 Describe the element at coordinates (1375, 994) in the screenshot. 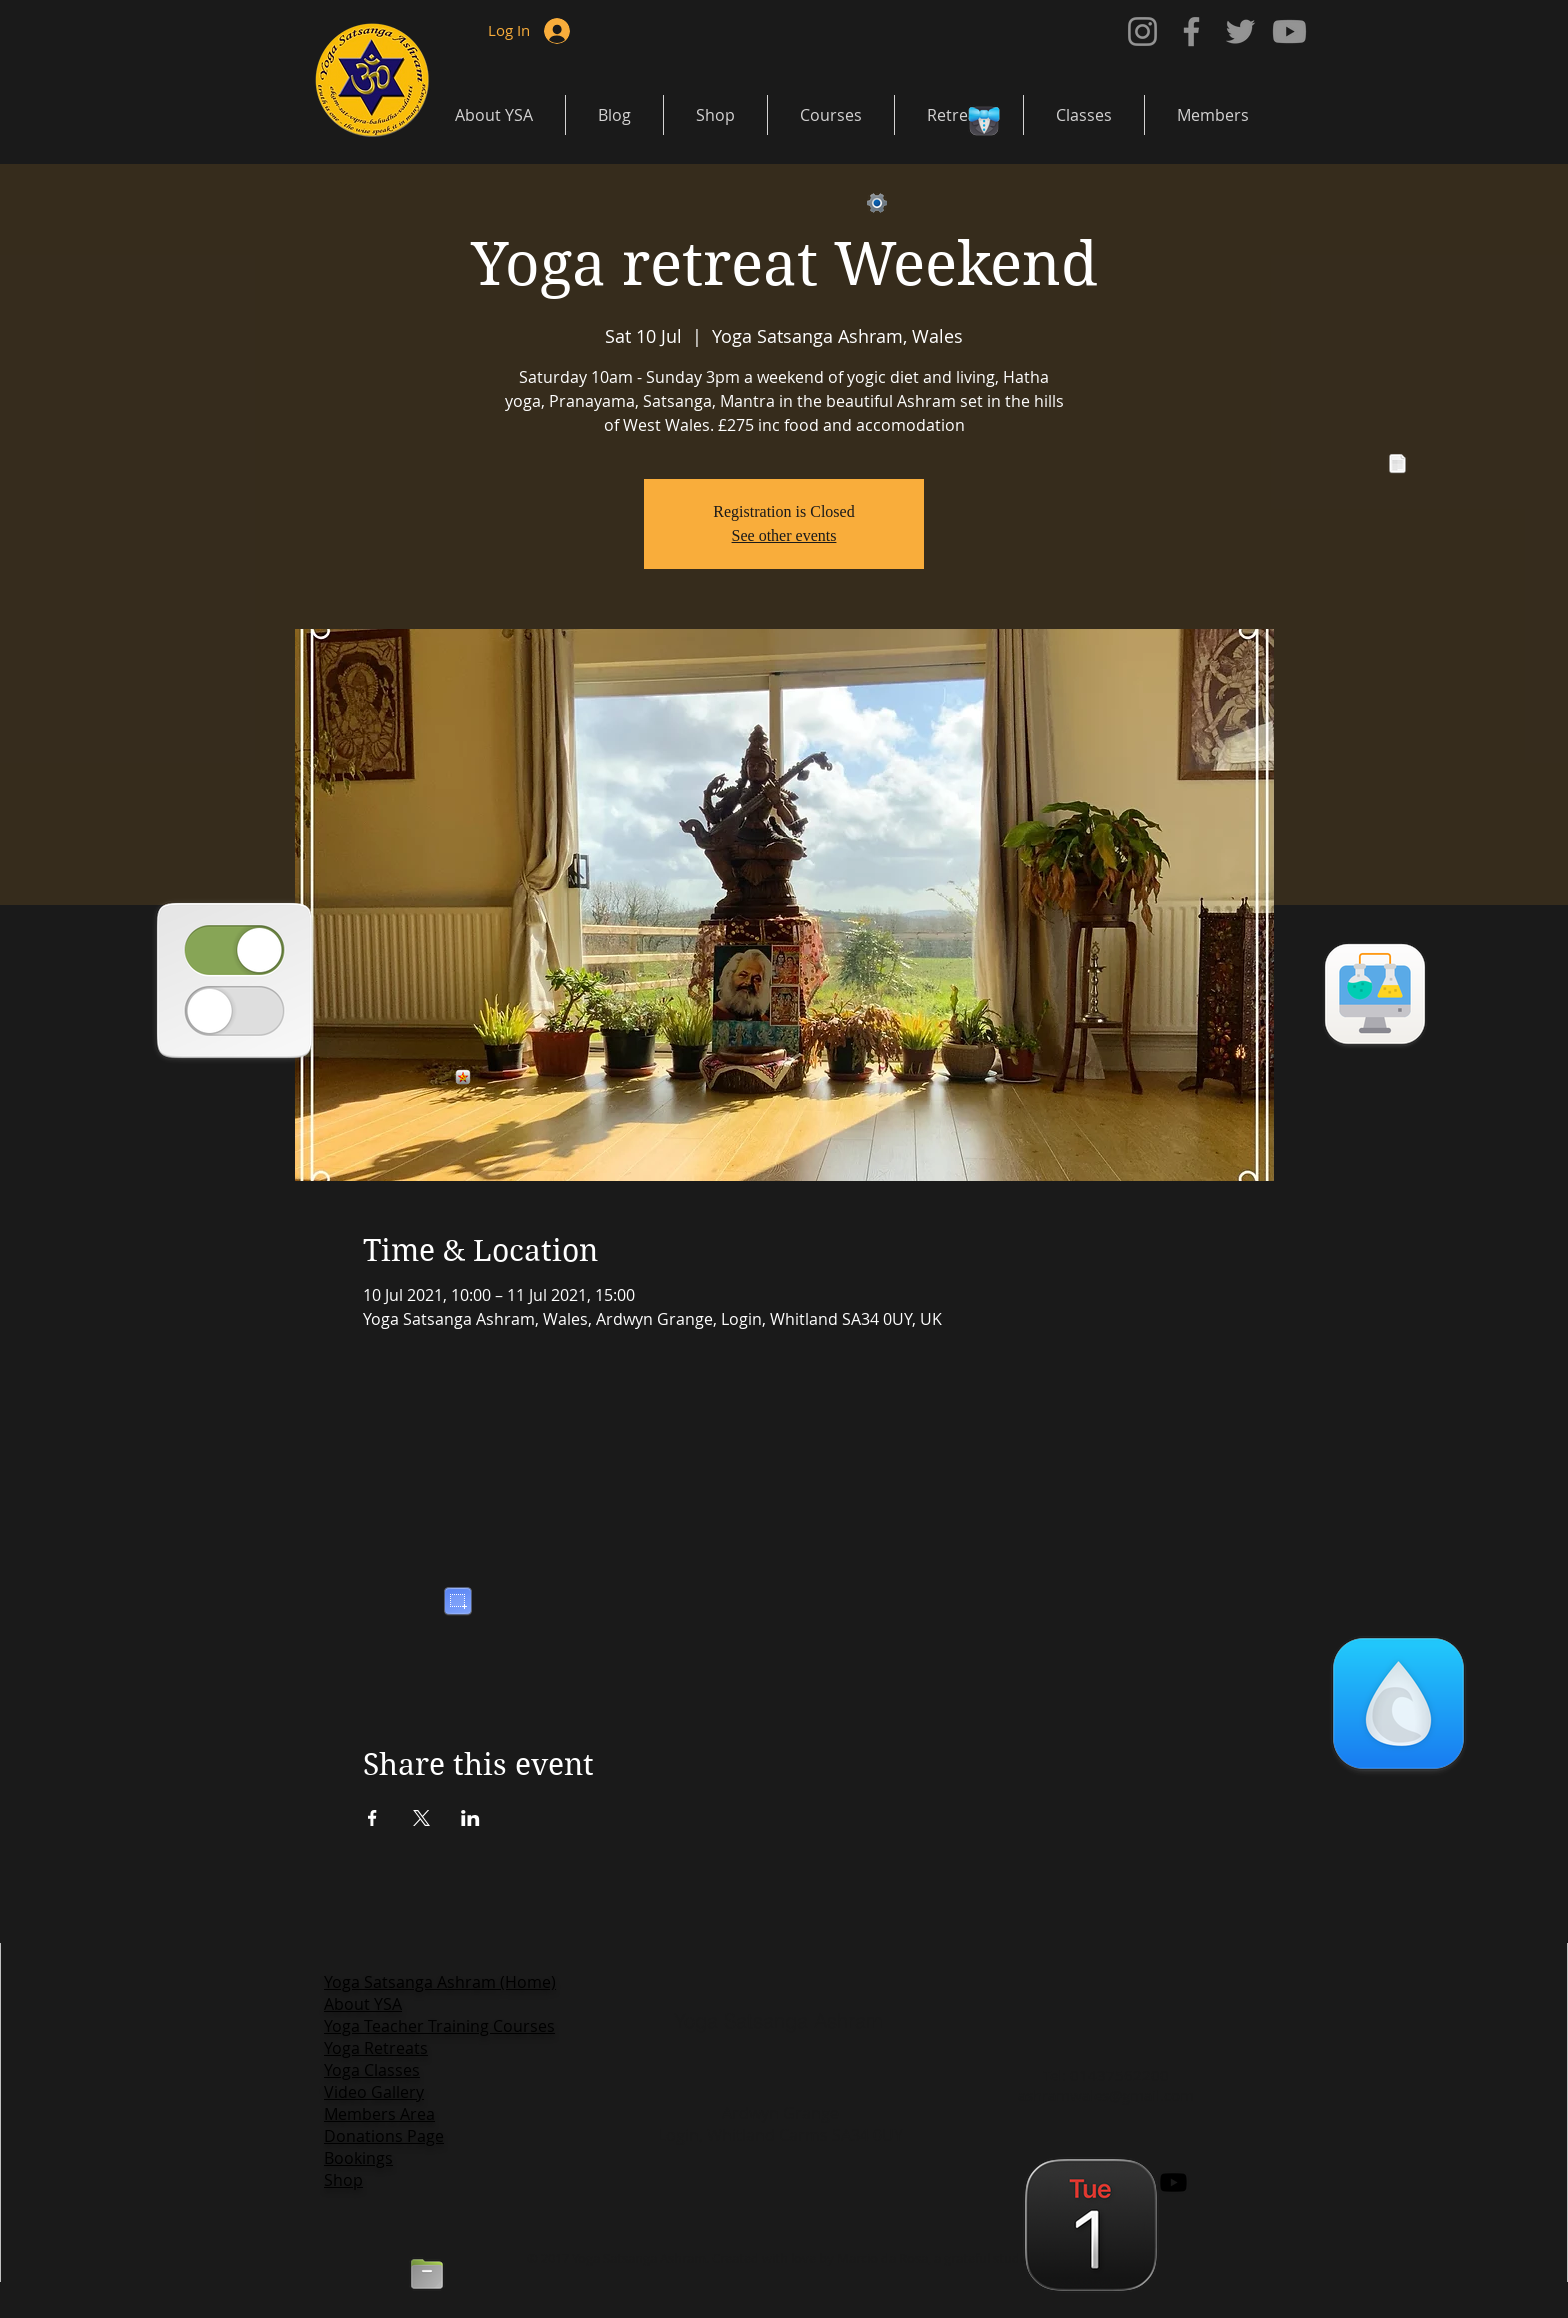

I see `open formatlab application` at that location.